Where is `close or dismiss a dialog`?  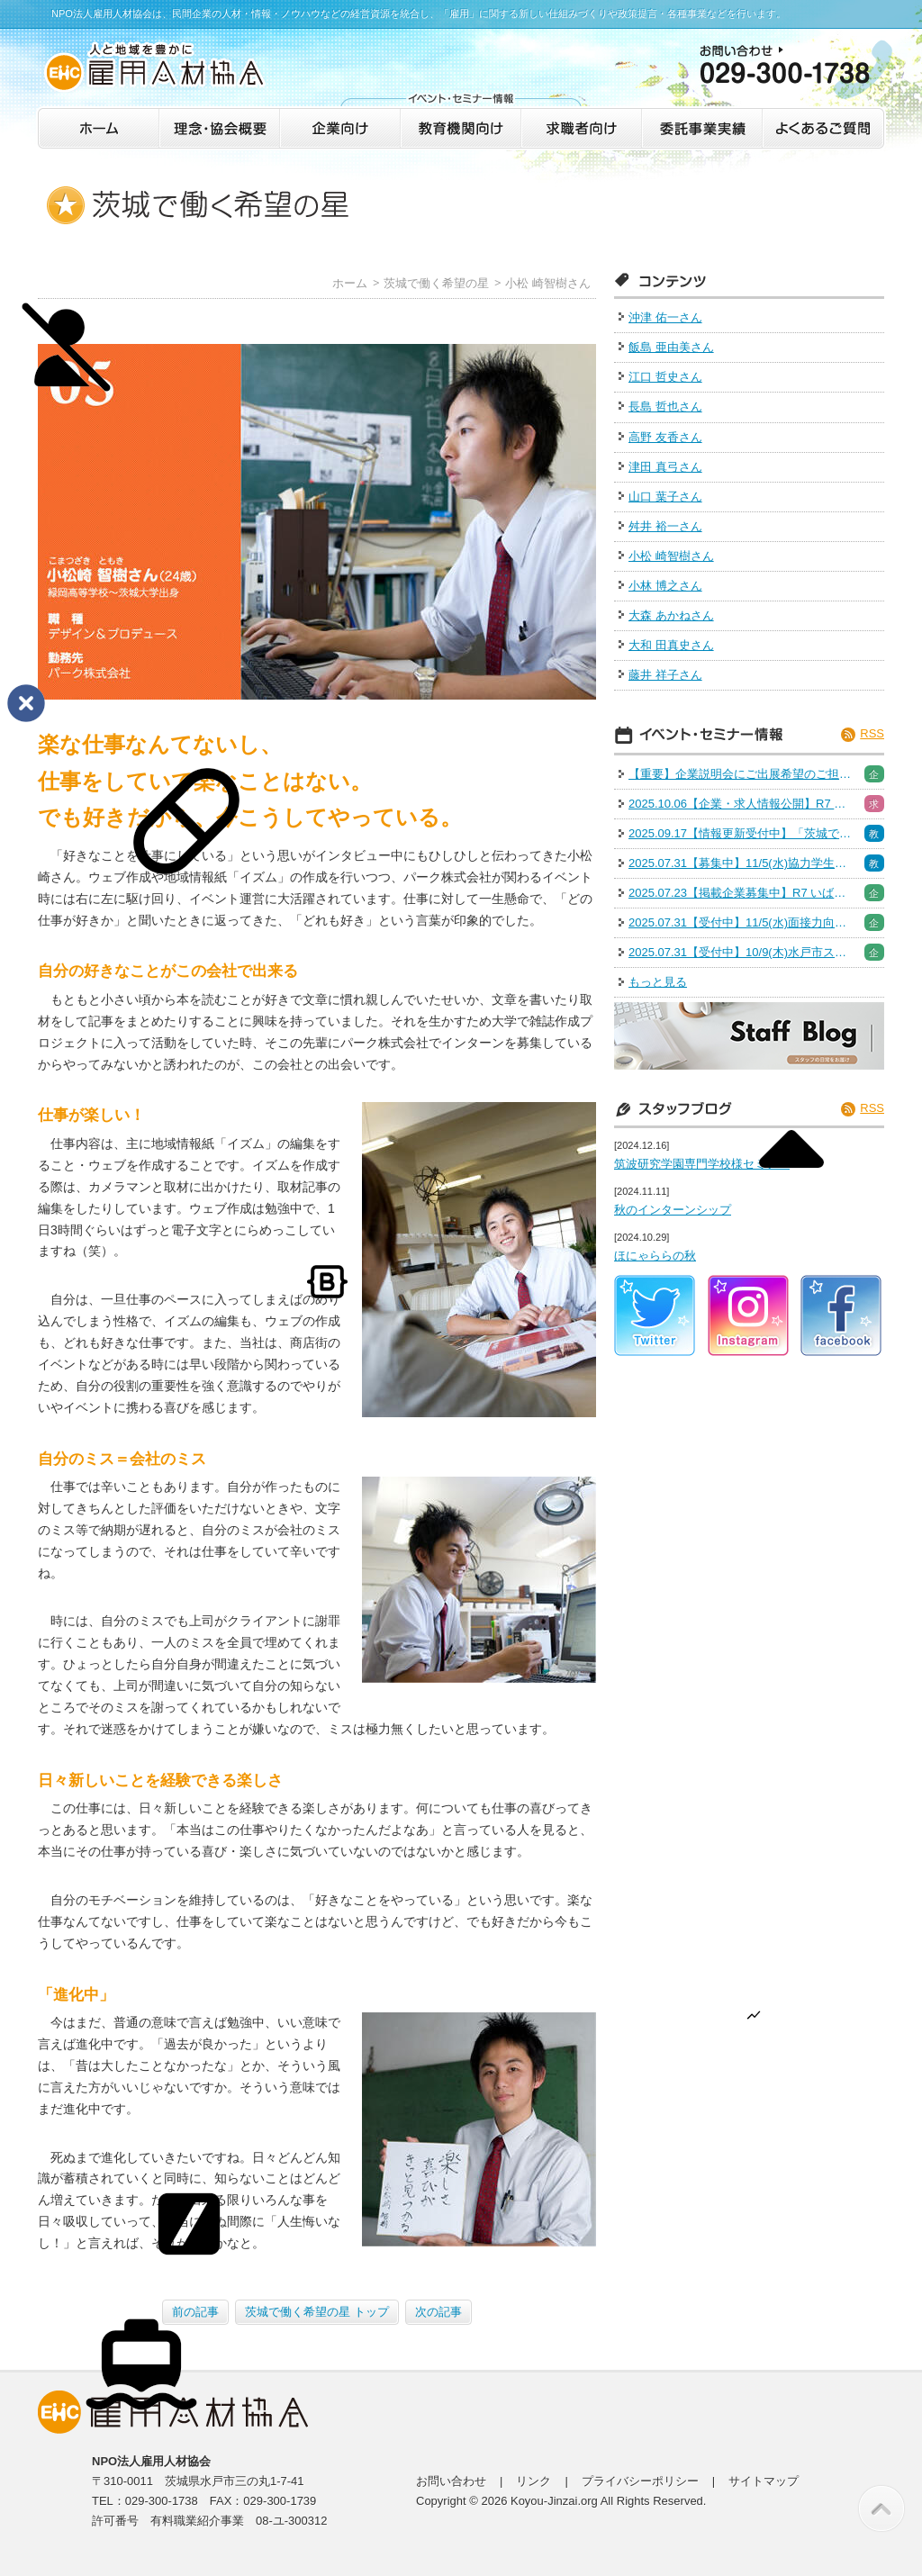 close or dismiss a dialog is located at coordinates (26, 703).